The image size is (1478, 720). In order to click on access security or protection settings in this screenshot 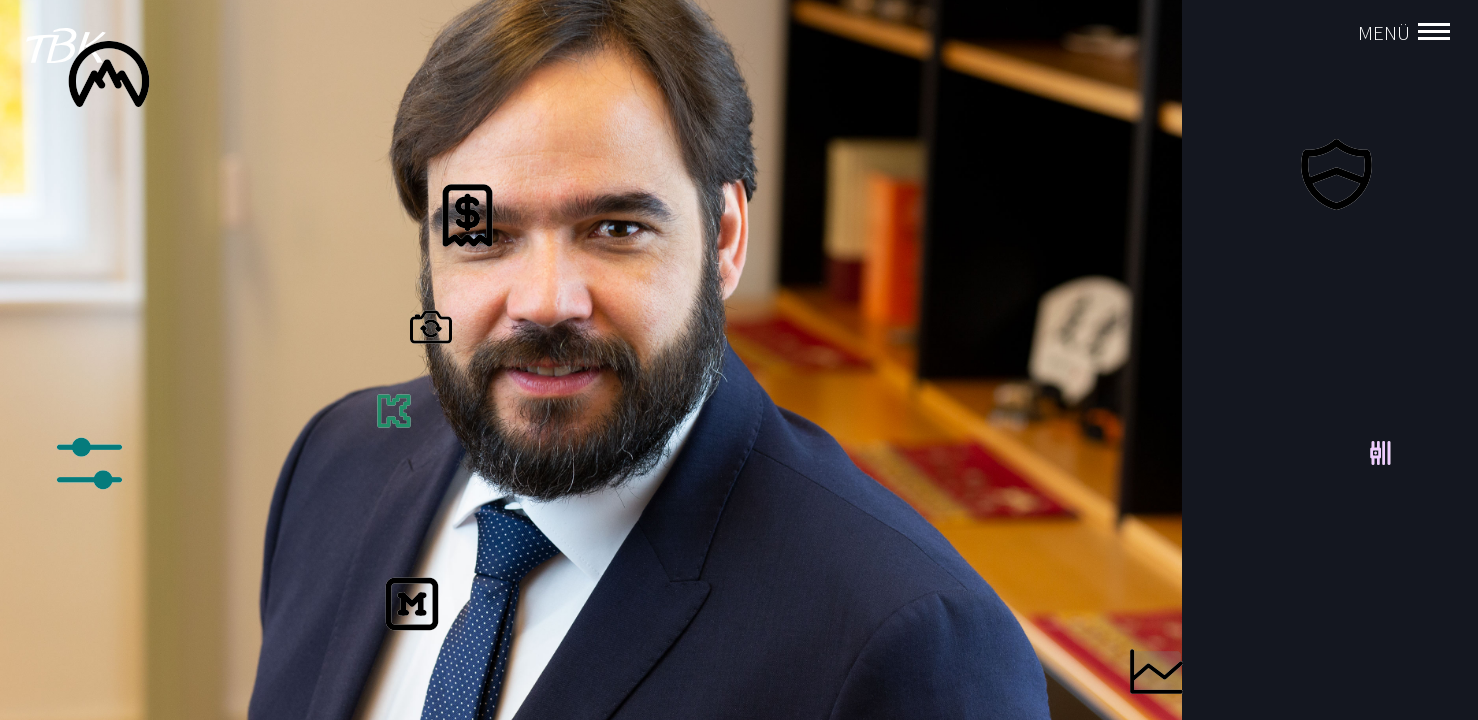, I will do `click(1336, 174)`.